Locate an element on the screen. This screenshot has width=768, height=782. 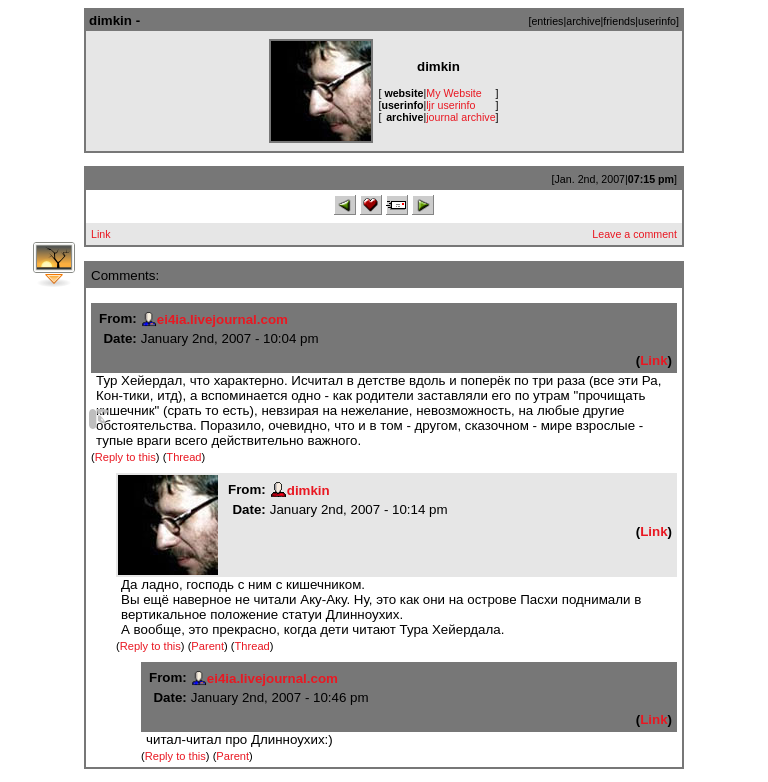
insert an image into the document is located at coordinates (54, 263).